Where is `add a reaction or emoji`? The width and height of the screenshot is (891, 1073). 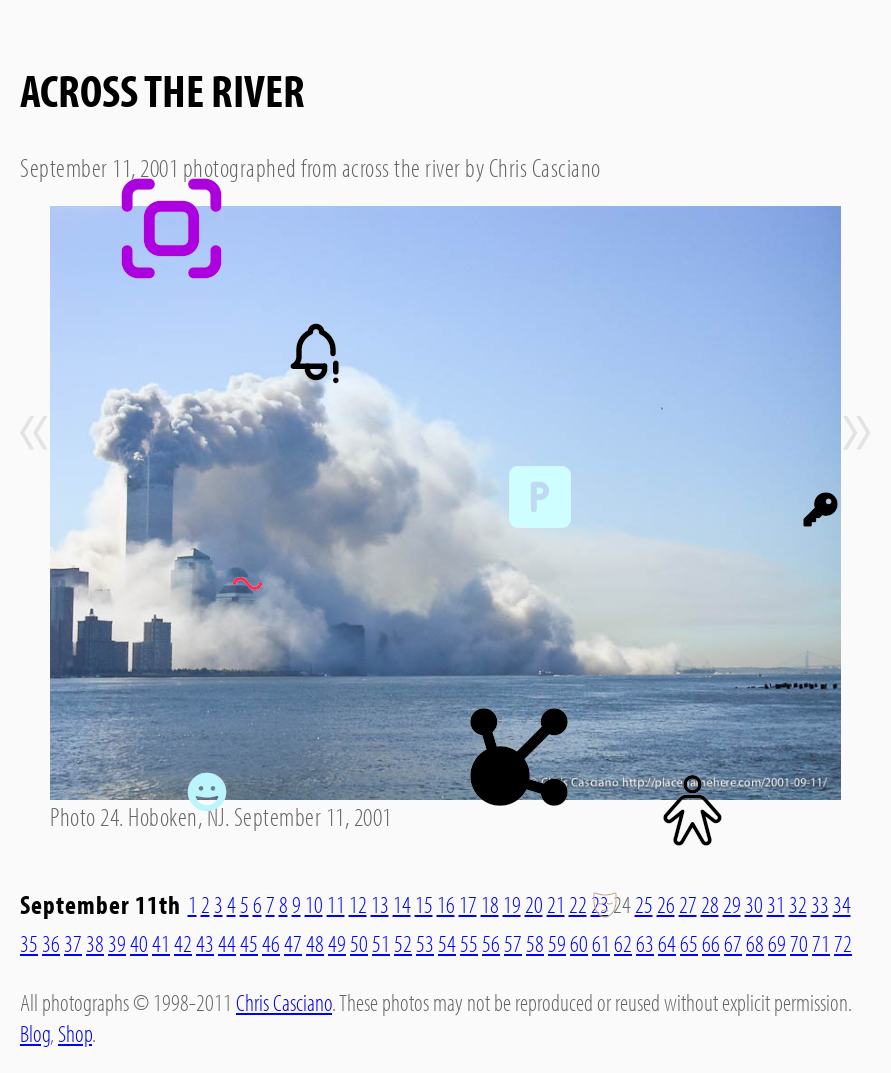 add a reaction or emoji is located at coordinates (207, 792).